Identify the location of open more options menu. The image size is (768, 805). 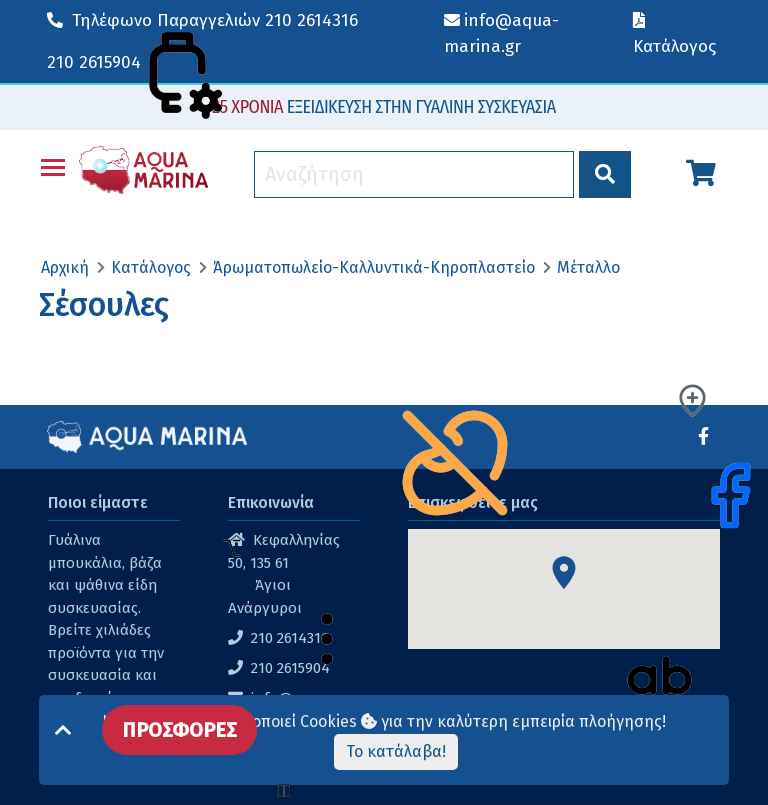
(327, 639).